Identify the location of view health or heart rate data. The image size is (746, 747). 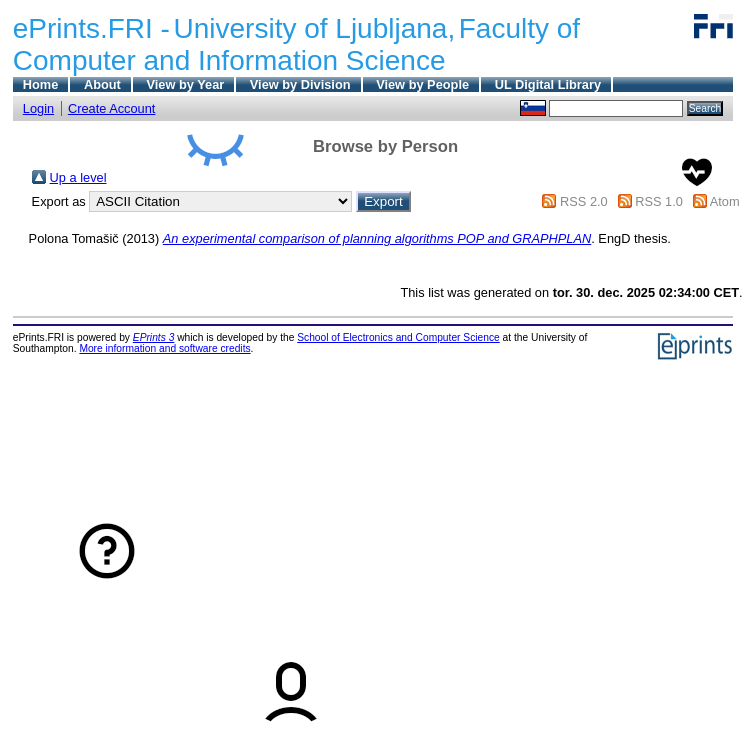
(697, 172).